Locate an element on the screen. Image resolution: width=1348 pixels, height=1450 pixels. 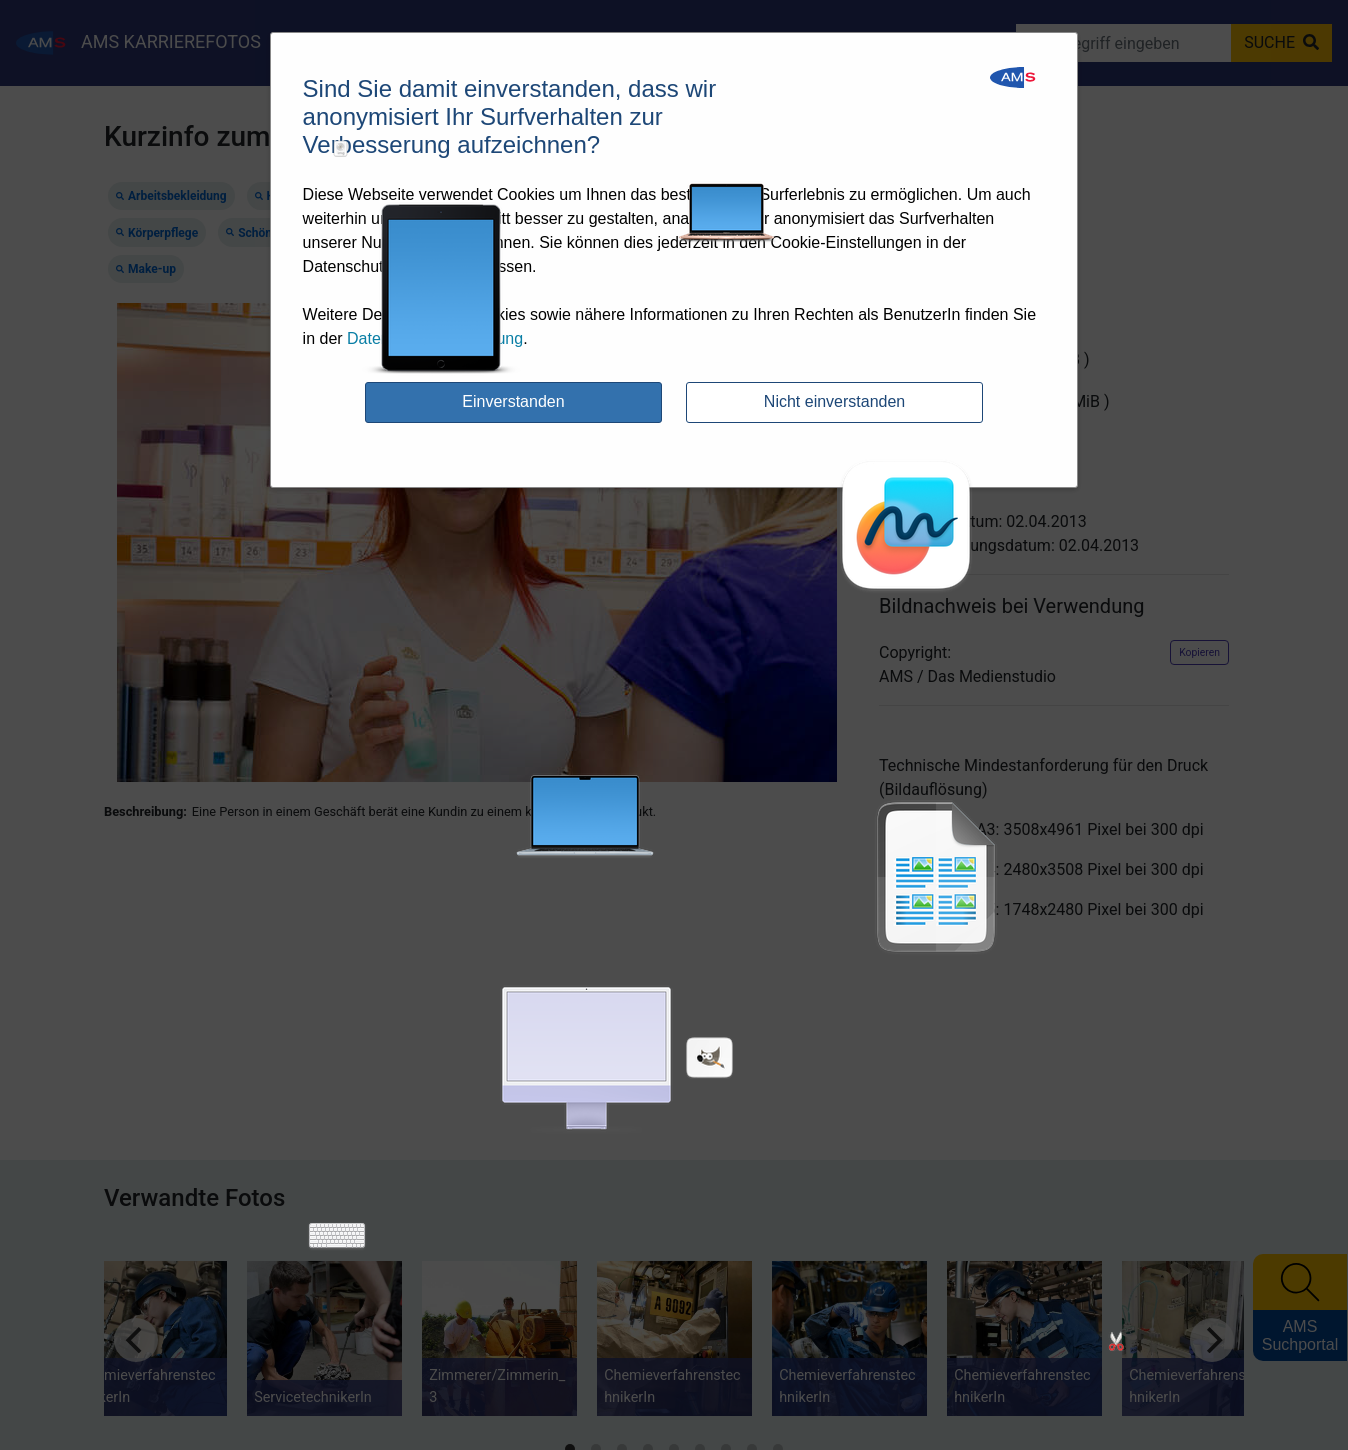
represents a MacBook Air 15" device in system settings is located at coordinates (585, 809).